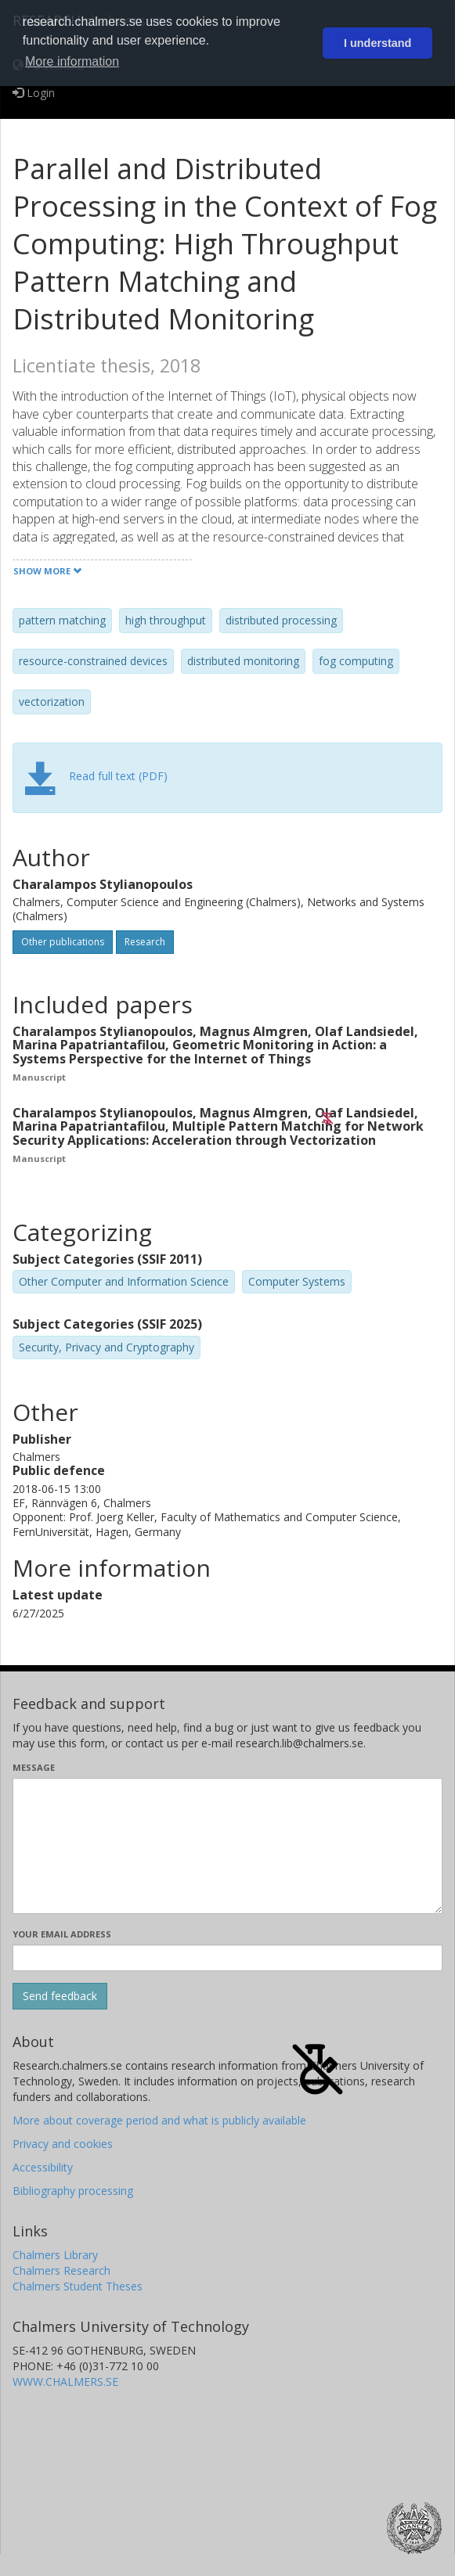 The width and height of the screenshot is (455, 2576). What do you see at coordinates (317, 2069) in the screenshot?
I see `indicates smoking/bong use is prohibited` at bounding box center [317, 2069].